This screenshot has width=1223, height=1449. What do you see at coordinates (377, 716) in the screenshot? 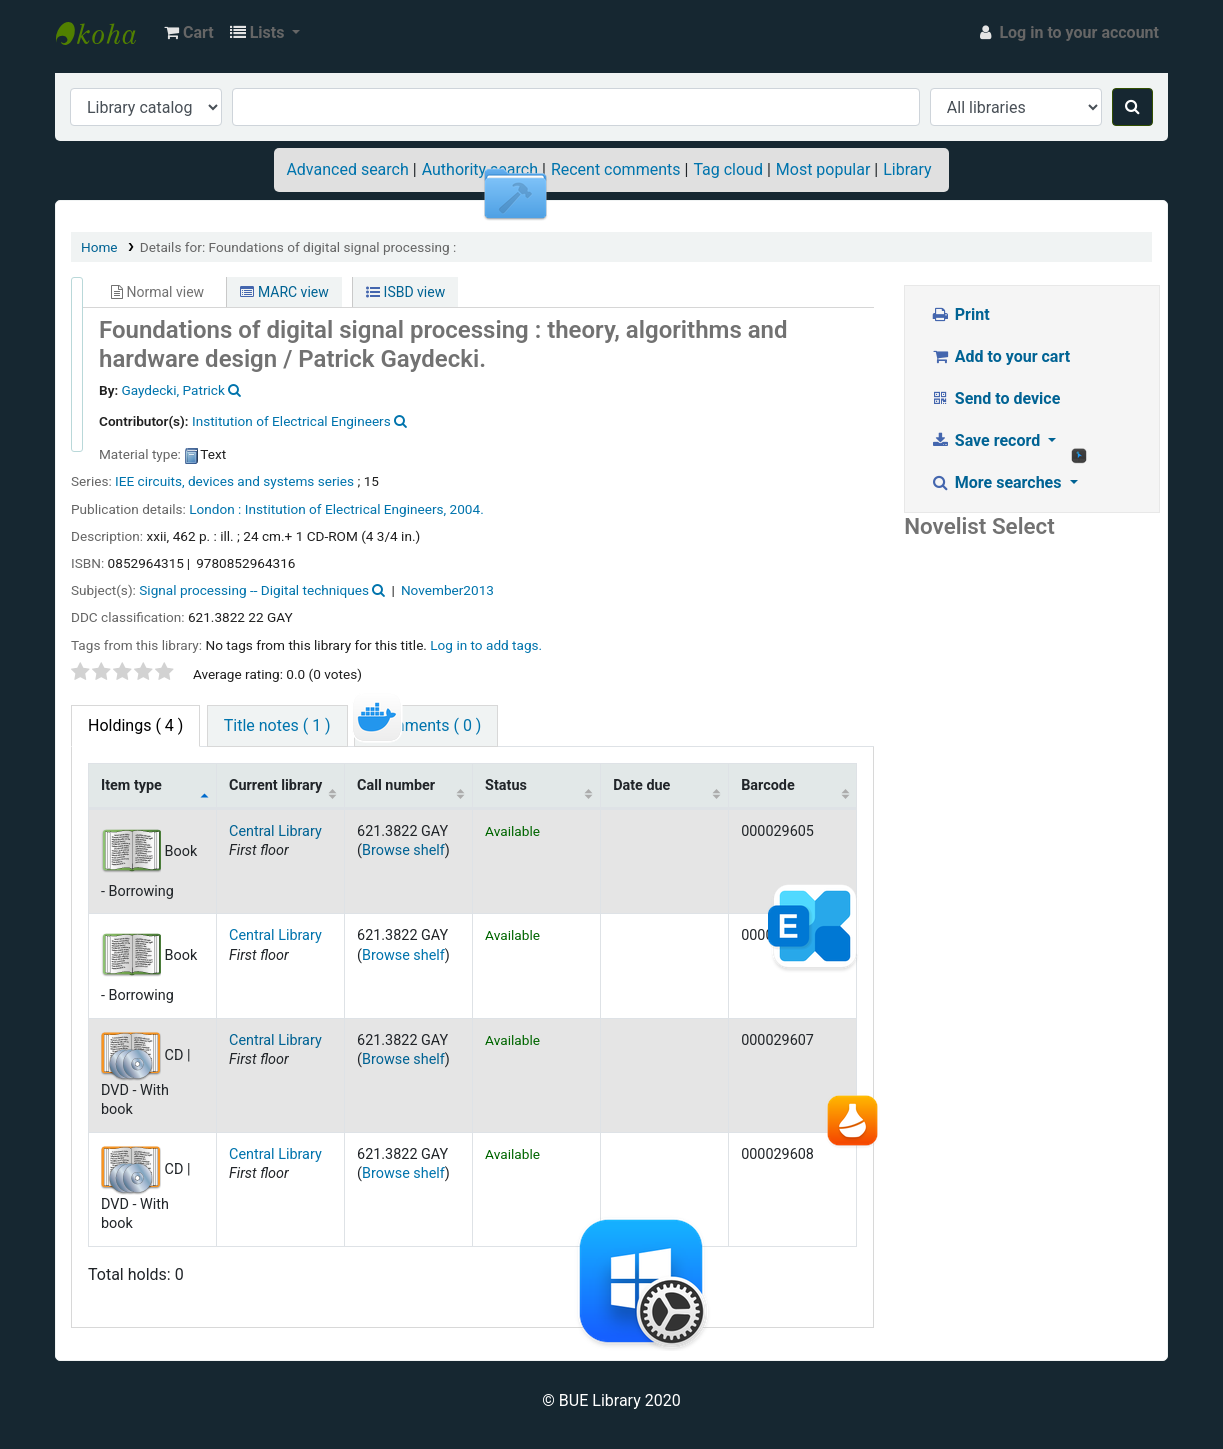
I see `open whaler docker container management app` at bounding box center [377, 716].